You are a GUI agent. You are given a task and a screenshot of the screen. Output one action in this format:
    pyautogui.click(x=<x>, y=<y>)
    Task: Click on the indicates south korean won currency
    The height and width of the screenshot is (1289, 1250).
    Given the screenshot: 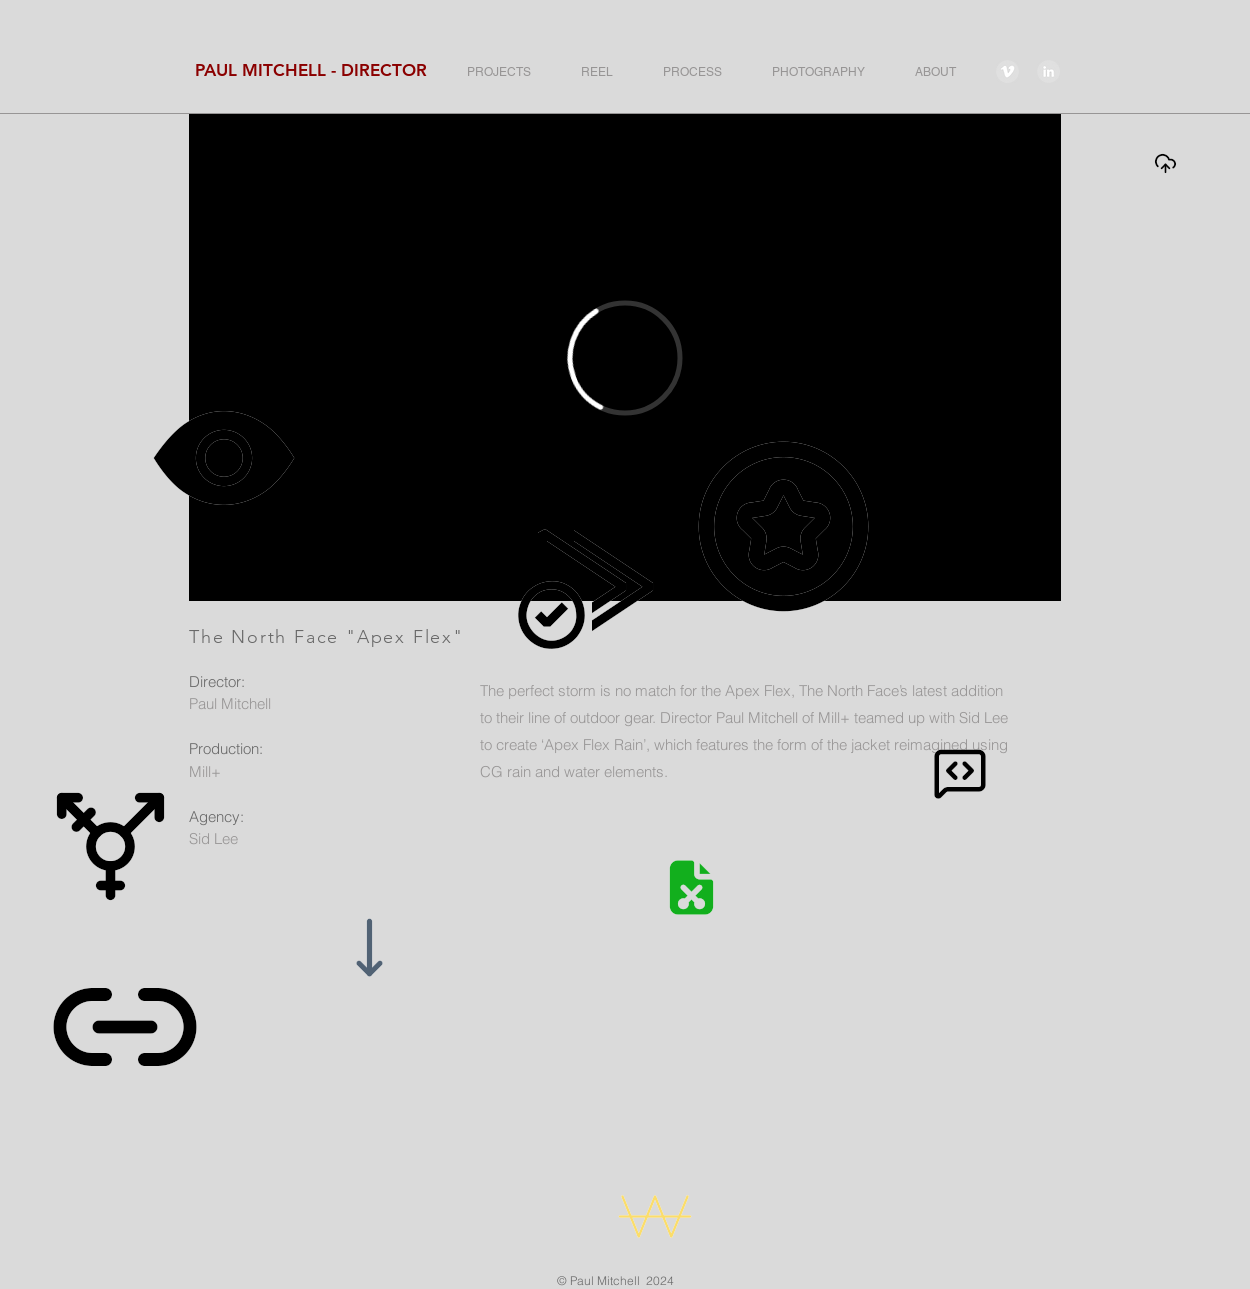 What is the action you would take?
    pyautogui.click(x=655, y=1214)
    